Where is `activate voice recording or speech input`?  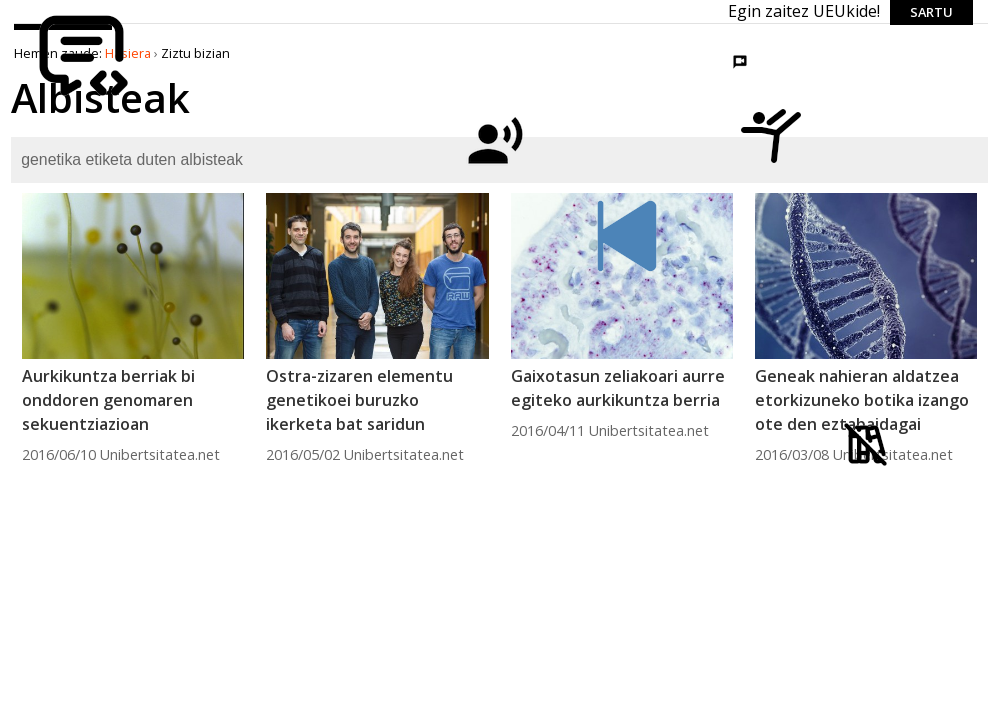 activate voice recording or speech input is located at coordinates (495, 141).